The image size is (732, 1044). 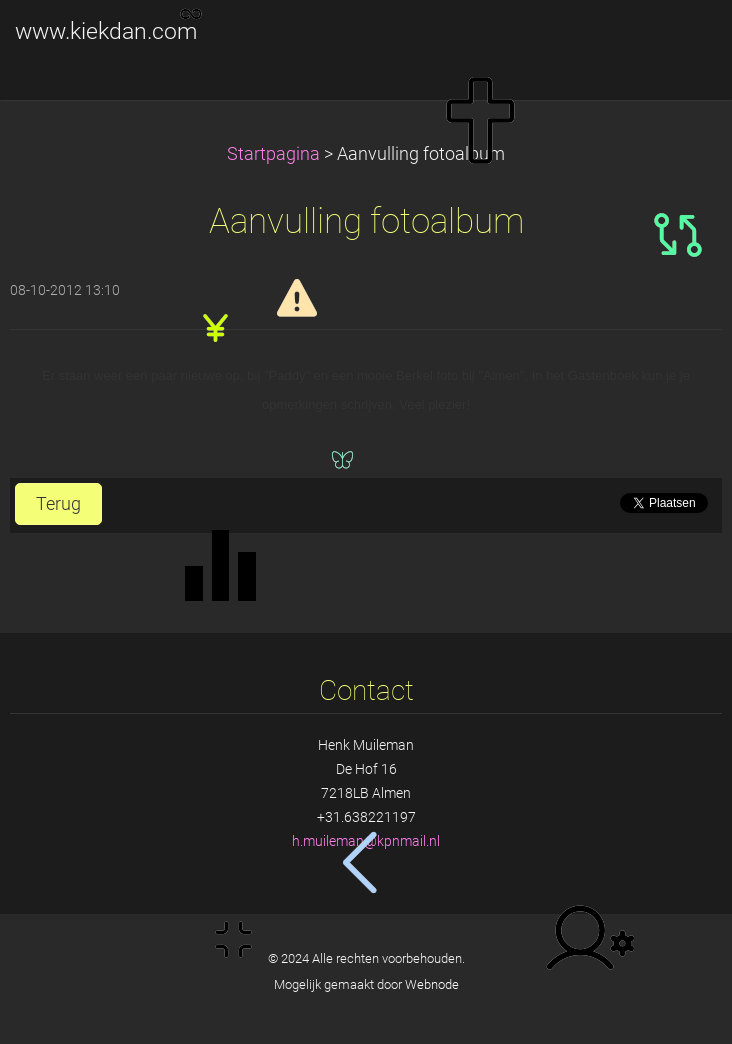 I want to click on indicates a warning or caution state, so click(x=297, y=299).